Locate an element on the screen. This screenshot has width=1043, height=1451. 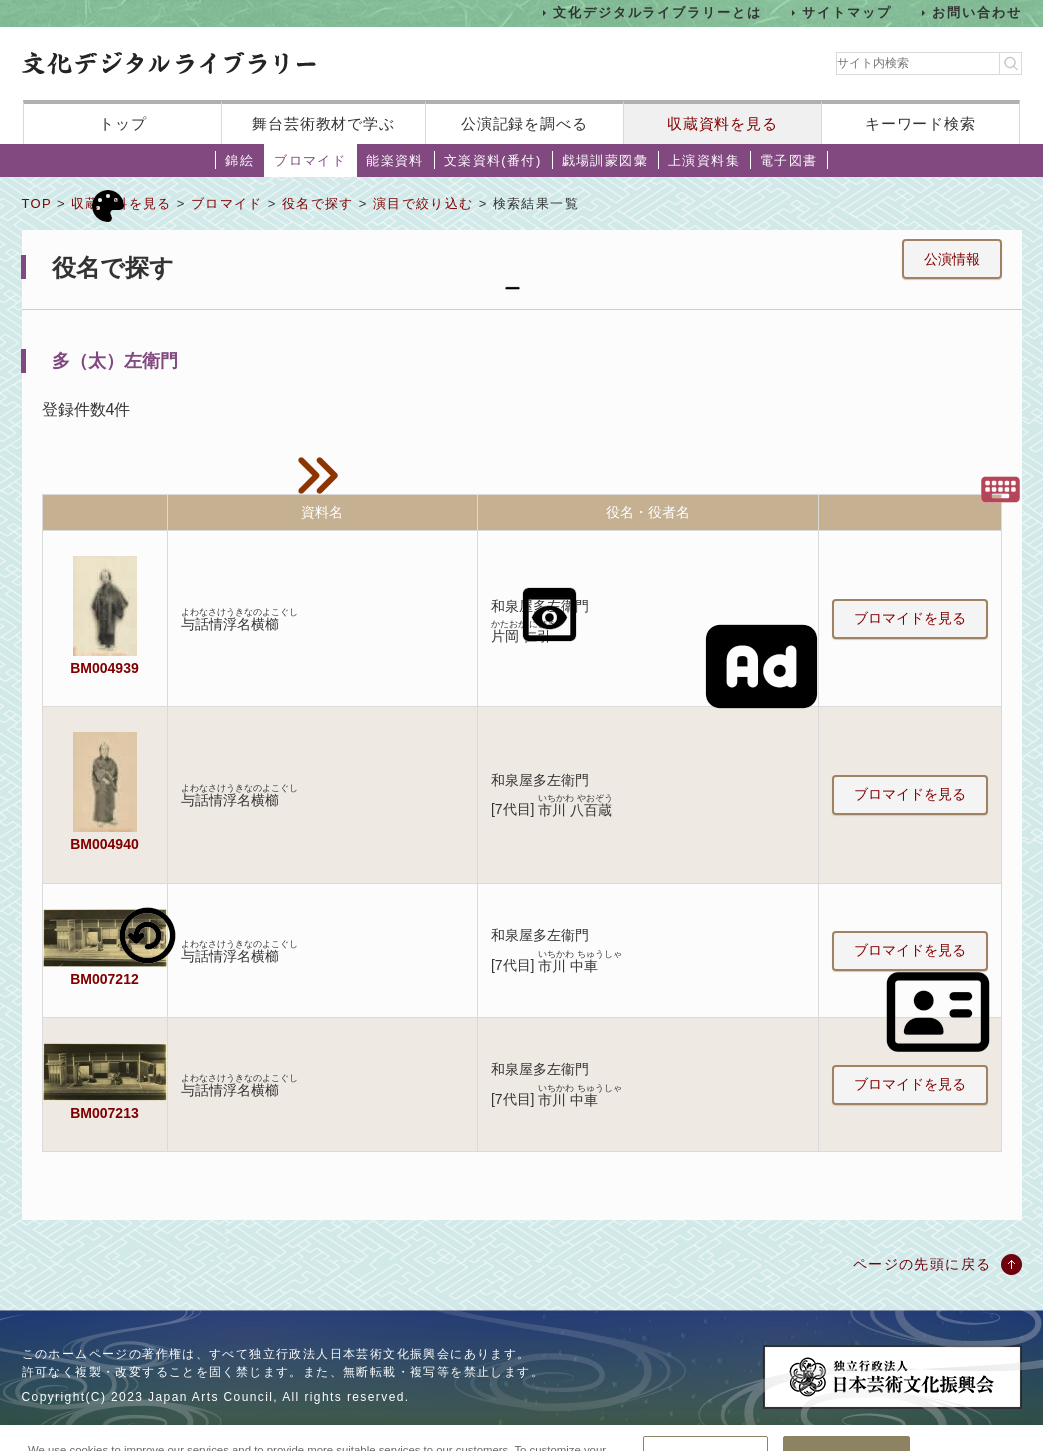
view contact details is located at coordinates (938, 1012).